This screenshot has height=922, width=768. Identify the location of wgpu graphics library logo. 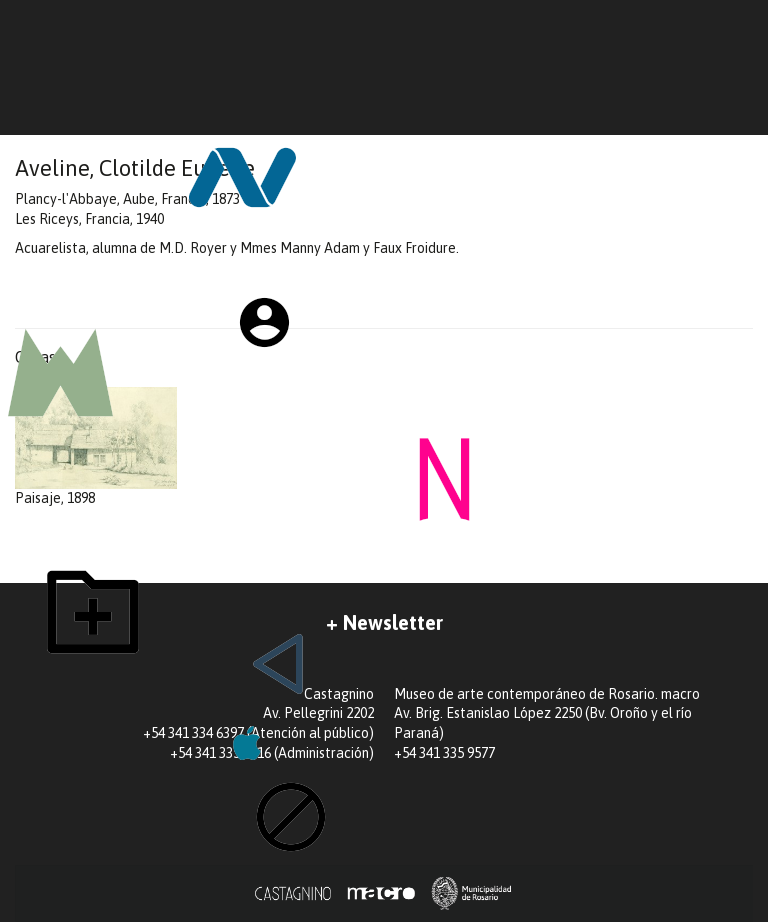
(60, 372).